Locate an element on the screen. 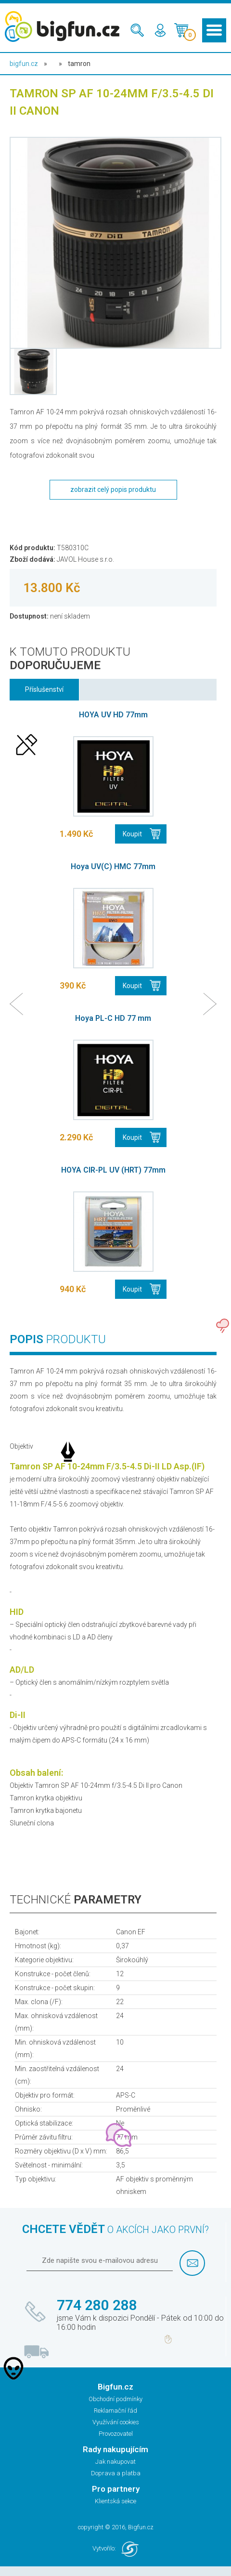 Image resolution: width=231 pixels, height=2576 pixels. editing is disabled is located at coordinates (26, 745).